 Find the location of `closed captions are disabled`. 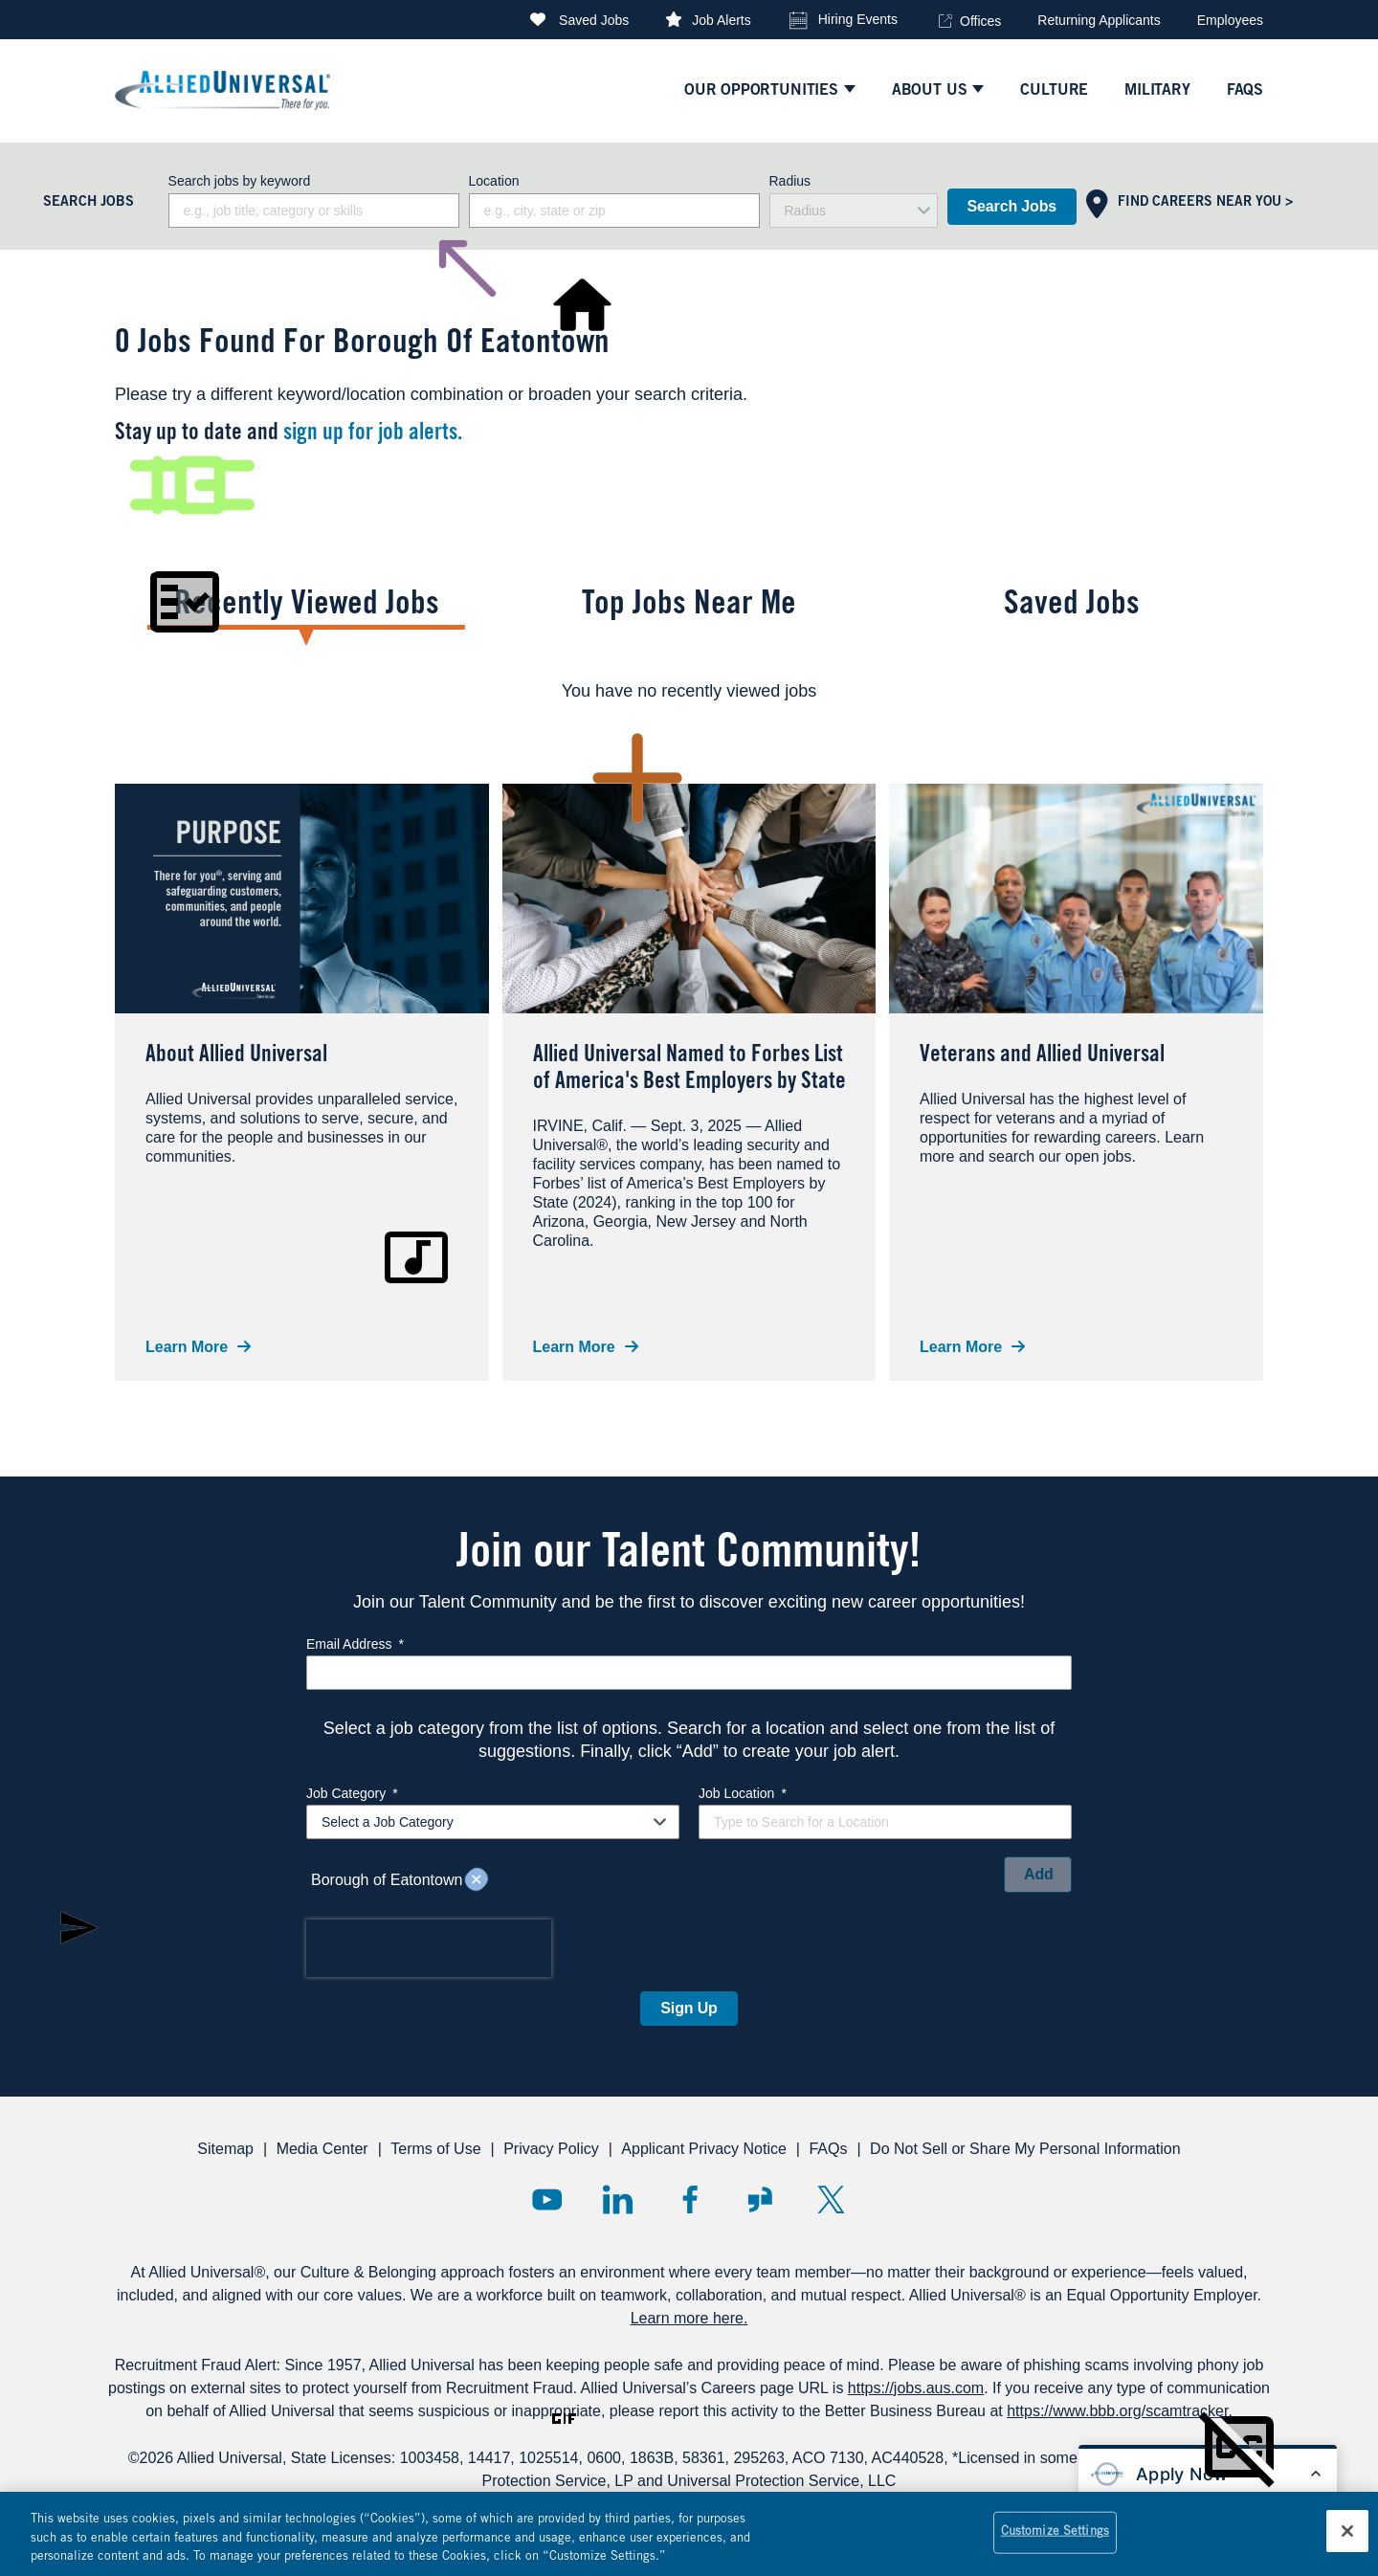

closed captions are disabled is located at coordinates (1239, 2447).